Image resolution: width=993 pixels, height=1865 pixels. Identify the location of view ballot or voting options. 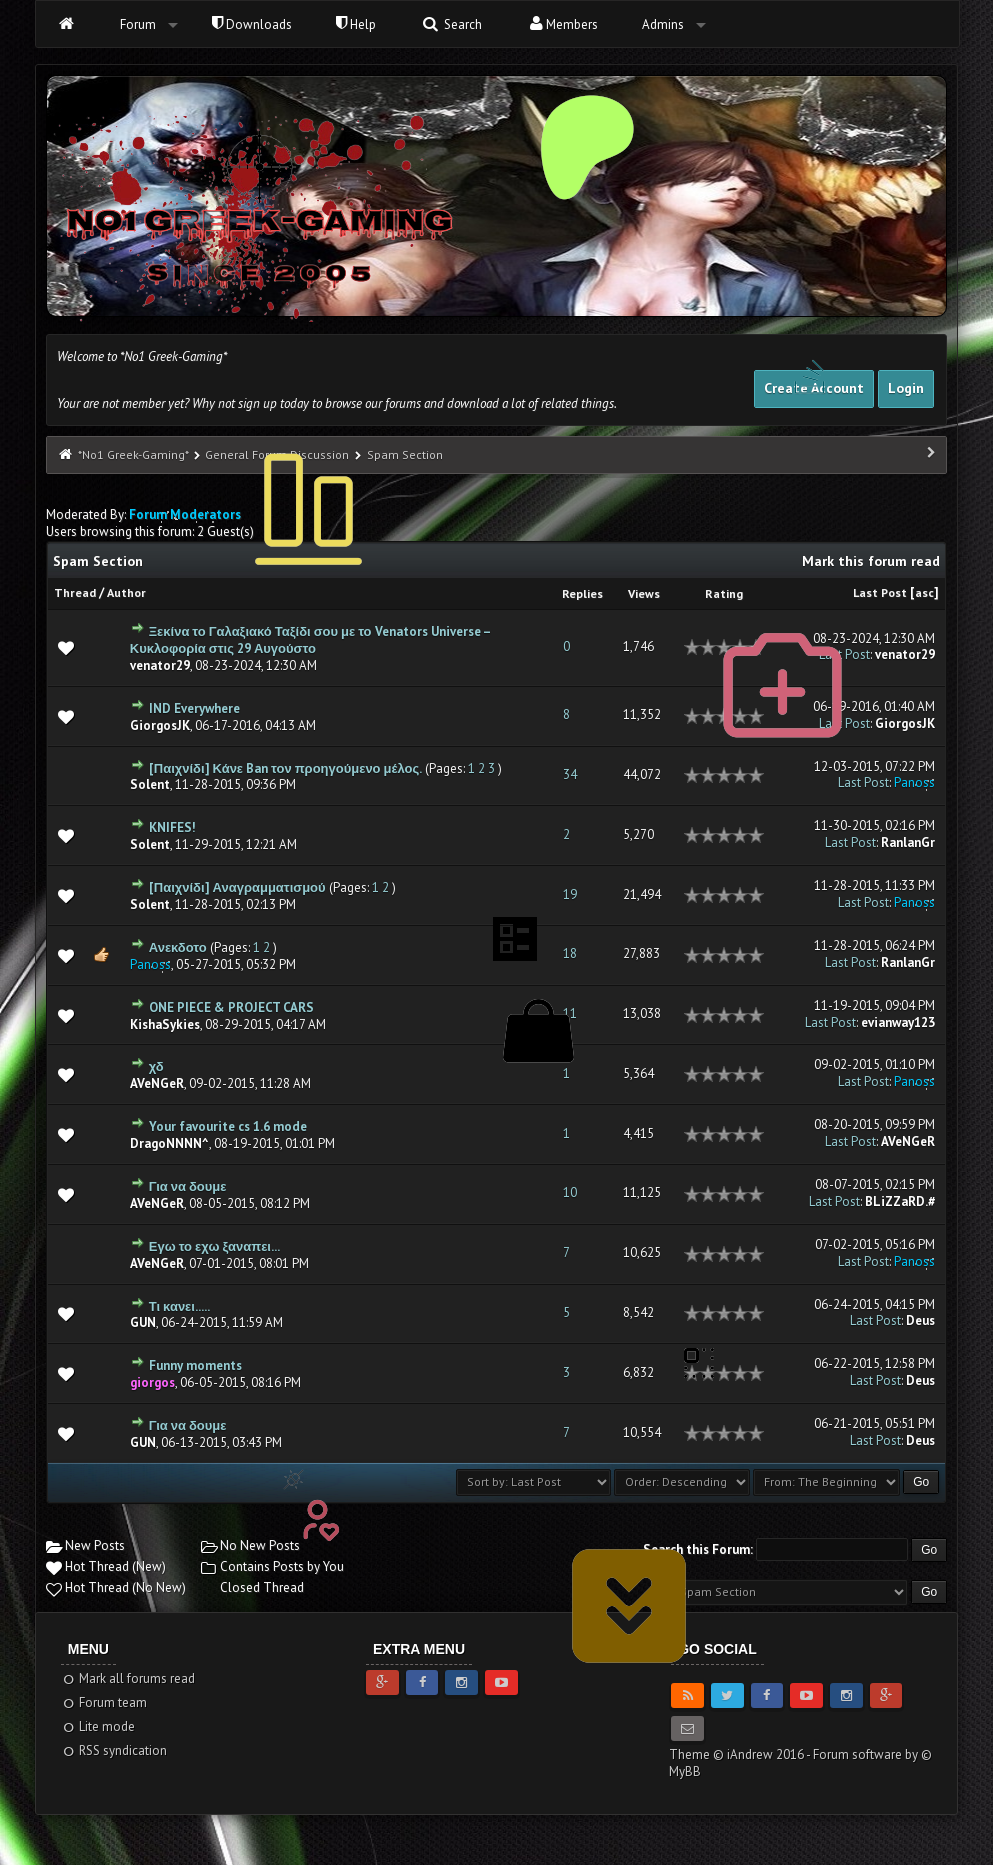
(515, 939).